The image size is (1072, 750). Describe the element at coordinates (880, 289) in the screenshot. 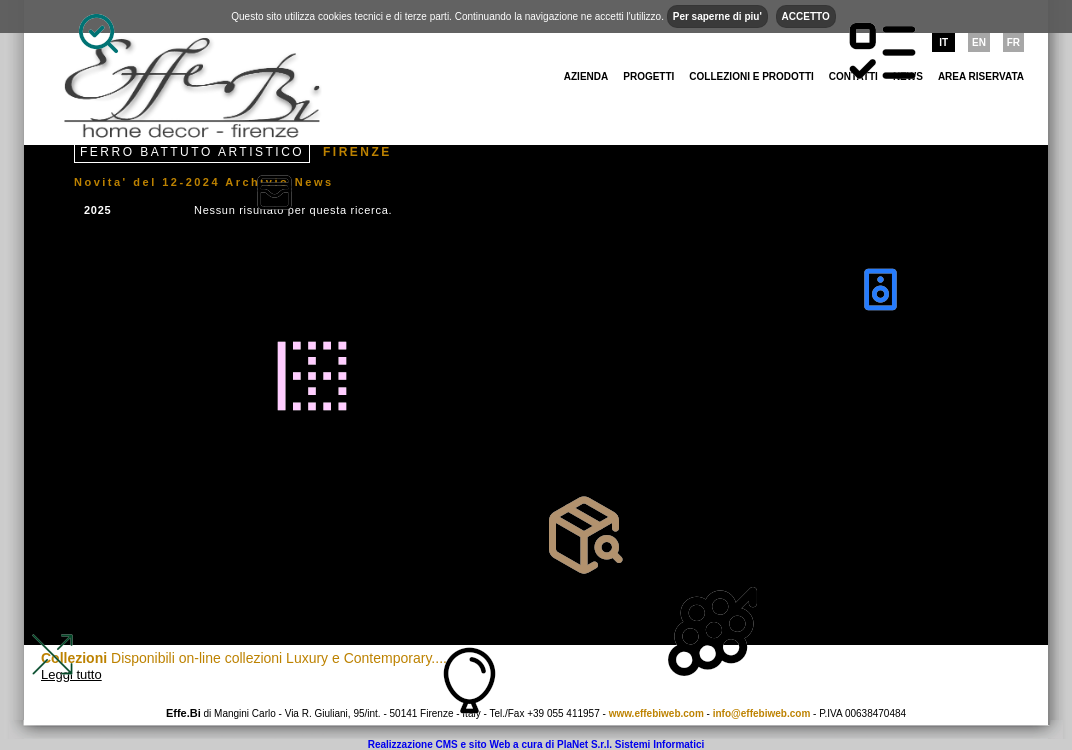

I see `access audio or speaker settings` at that location.